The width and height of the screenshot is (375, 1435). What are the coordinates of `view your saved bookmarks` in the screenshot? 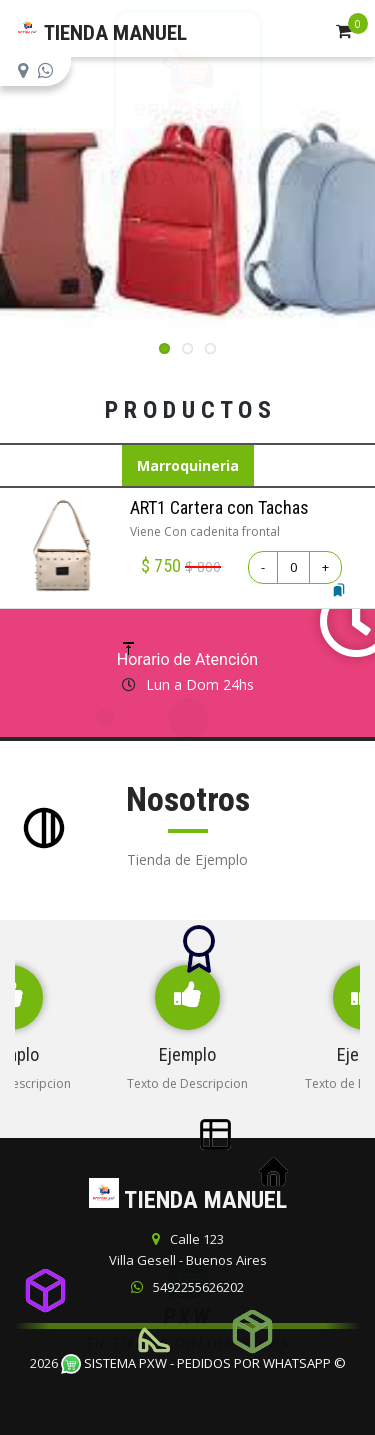 It's located at (339, 590).